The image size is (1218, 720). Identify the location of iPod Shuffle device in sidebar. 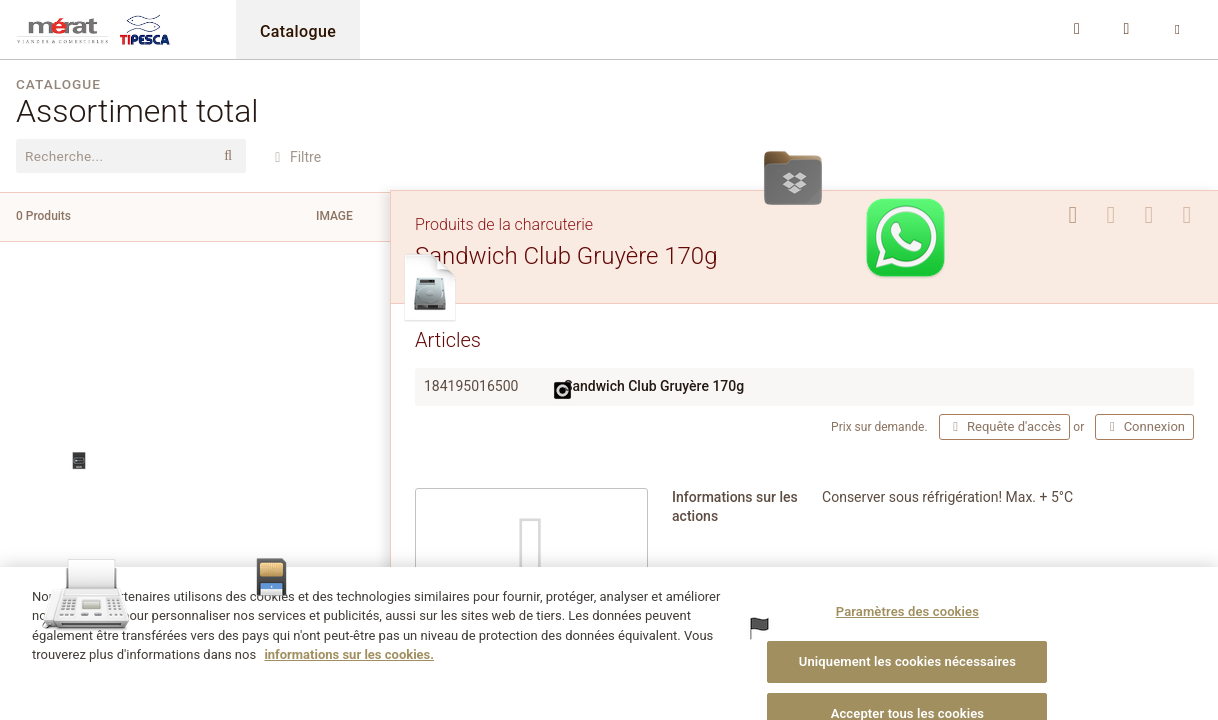
(562, 390).